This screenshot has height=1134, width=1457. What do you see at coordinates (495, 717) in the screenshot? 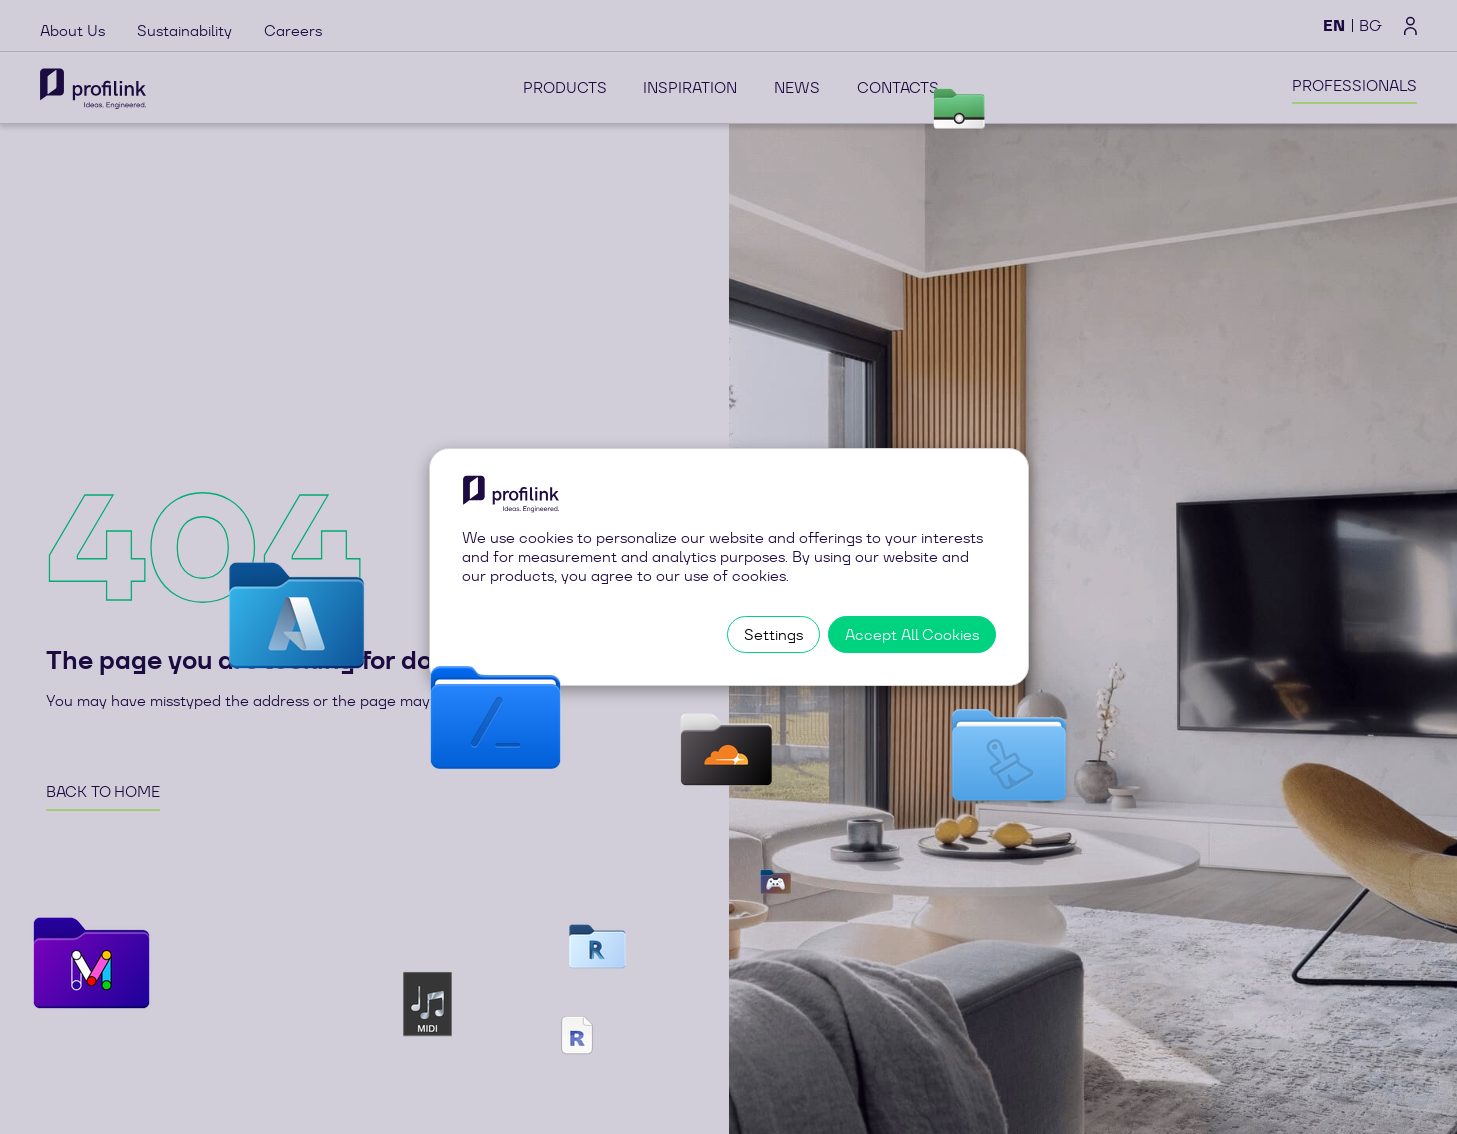
I see `access the root directory of your file system` at bounding box center [495, 717].